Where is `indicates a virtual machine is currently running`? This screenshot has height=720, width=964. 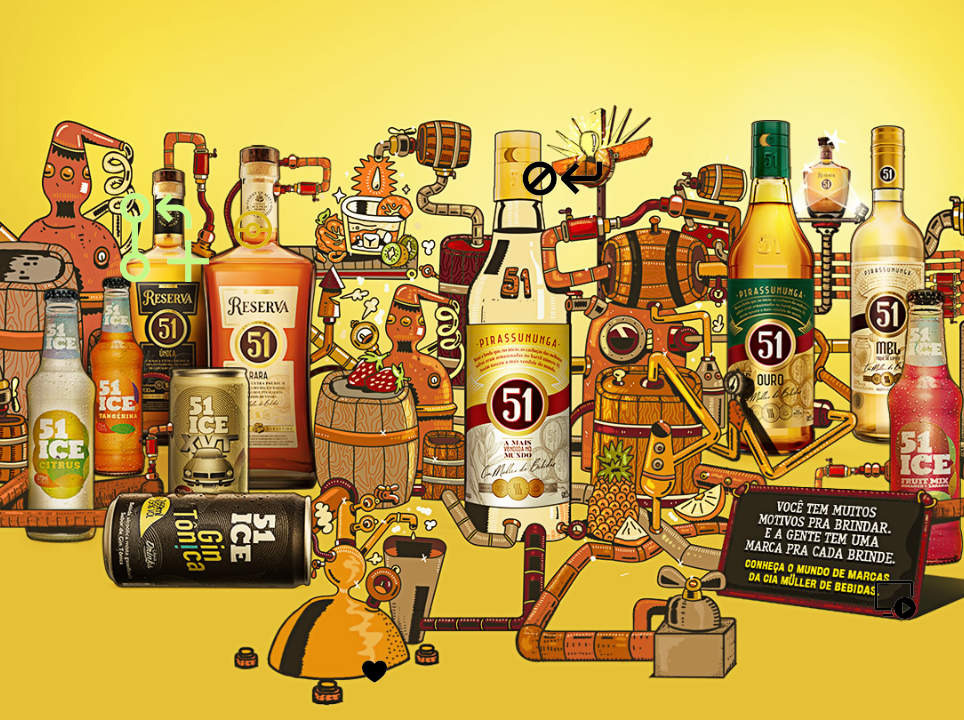
indicates a virtual machine is currently running is located at coordinates (894, 597).